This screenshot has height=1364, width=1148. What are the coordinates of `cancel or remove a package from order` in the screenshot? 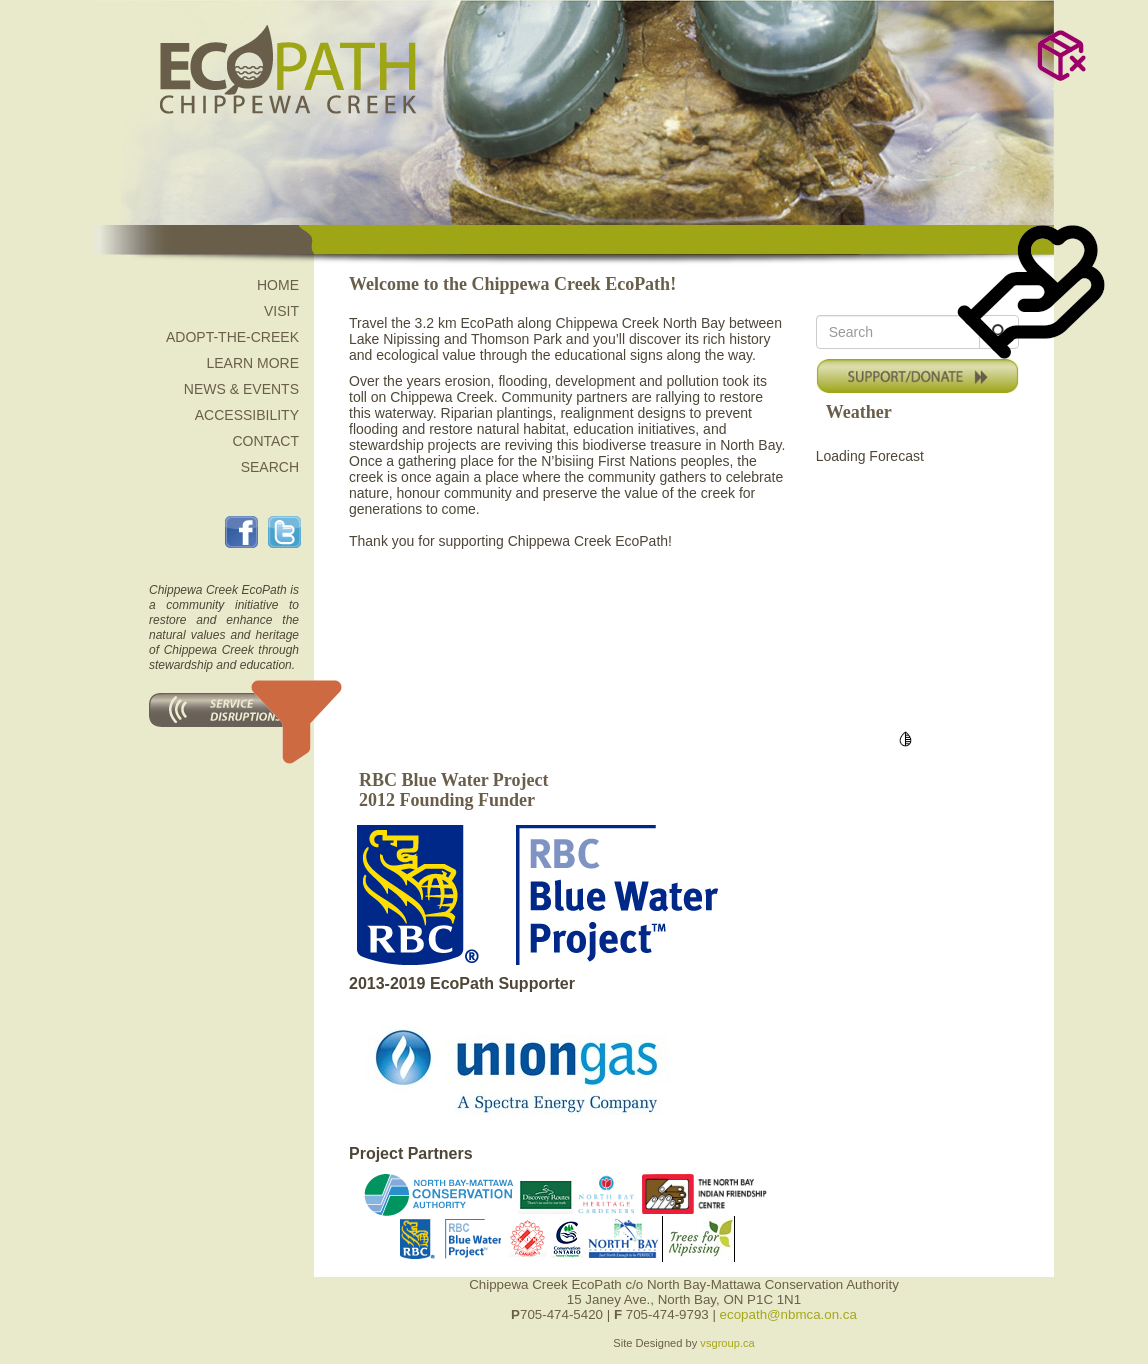 It's located at (1060, 55).